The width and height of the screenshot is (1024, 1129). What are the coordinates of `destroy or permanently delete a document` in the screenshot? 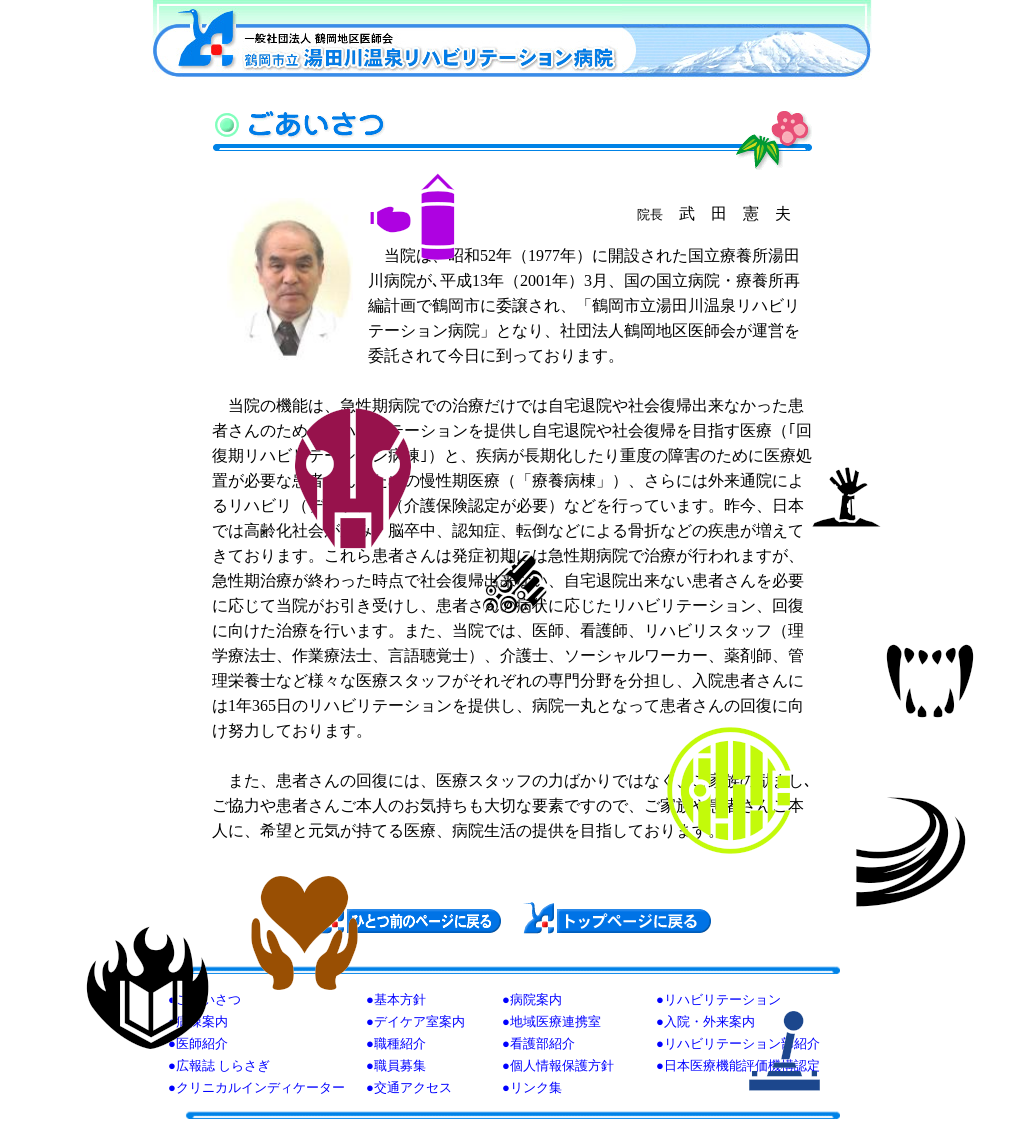 It's located at (147, 987).